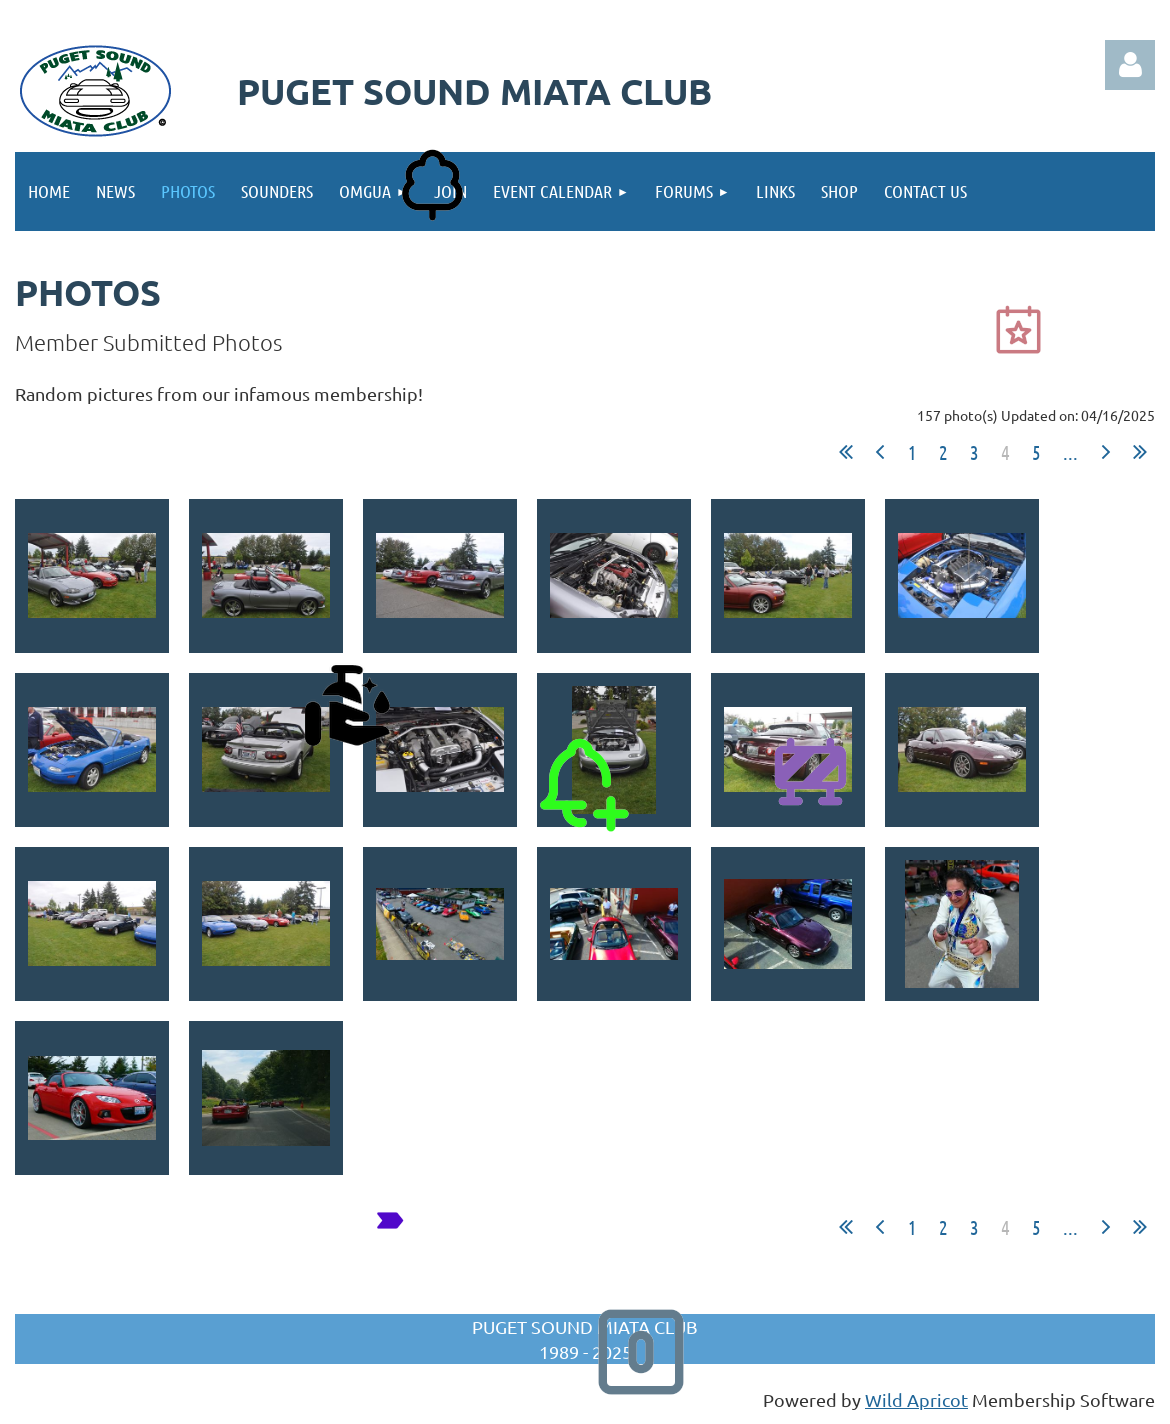  I want to click on hand washing or hygiene reminder, so click(349, 705).